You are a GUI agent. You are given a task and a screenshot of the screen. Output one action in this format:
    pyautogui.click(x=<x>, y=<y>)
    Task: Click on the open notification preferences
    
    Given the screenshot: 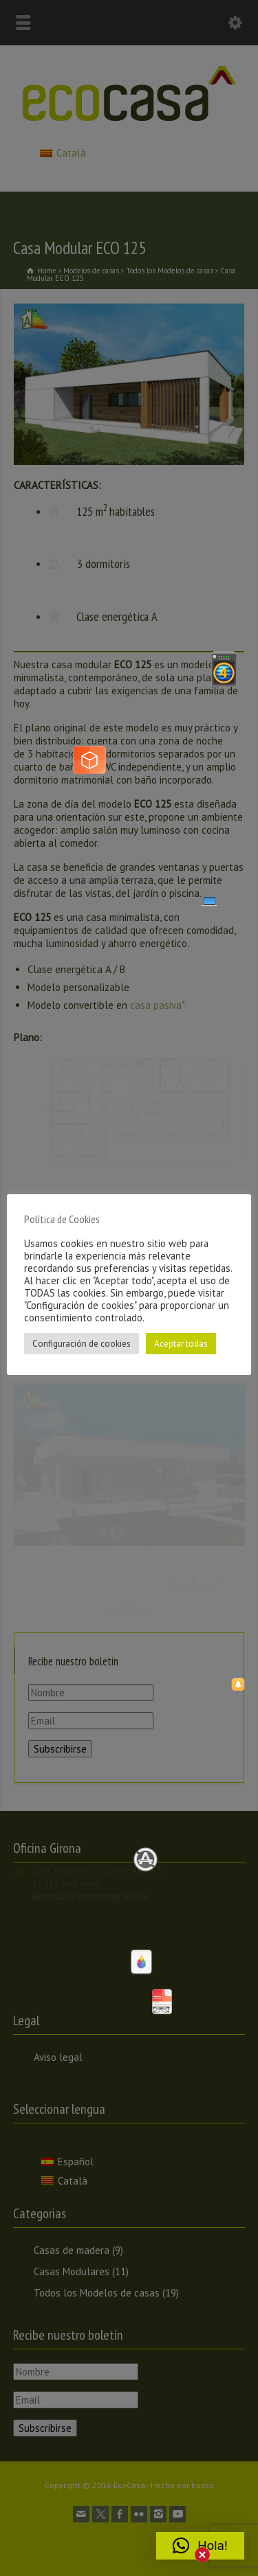 What is the action you would take?
    pyautogui.click(x=238, y=1685)
    